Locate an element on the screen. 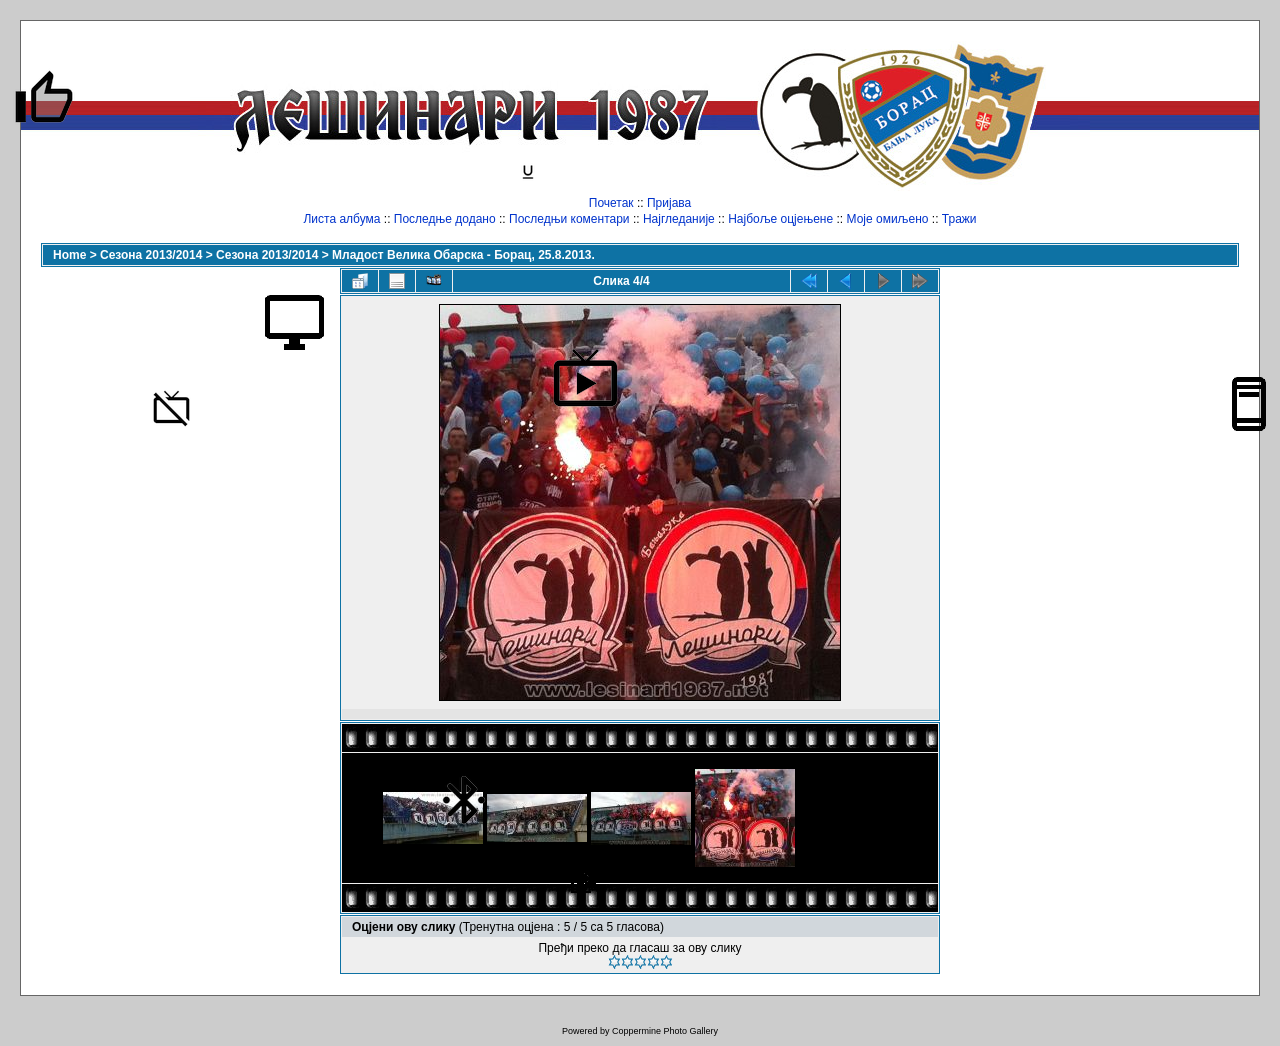 The width and height of the screenshot is (1280, 1046). view mobile ad placements is located at coordinates (1249, 404).